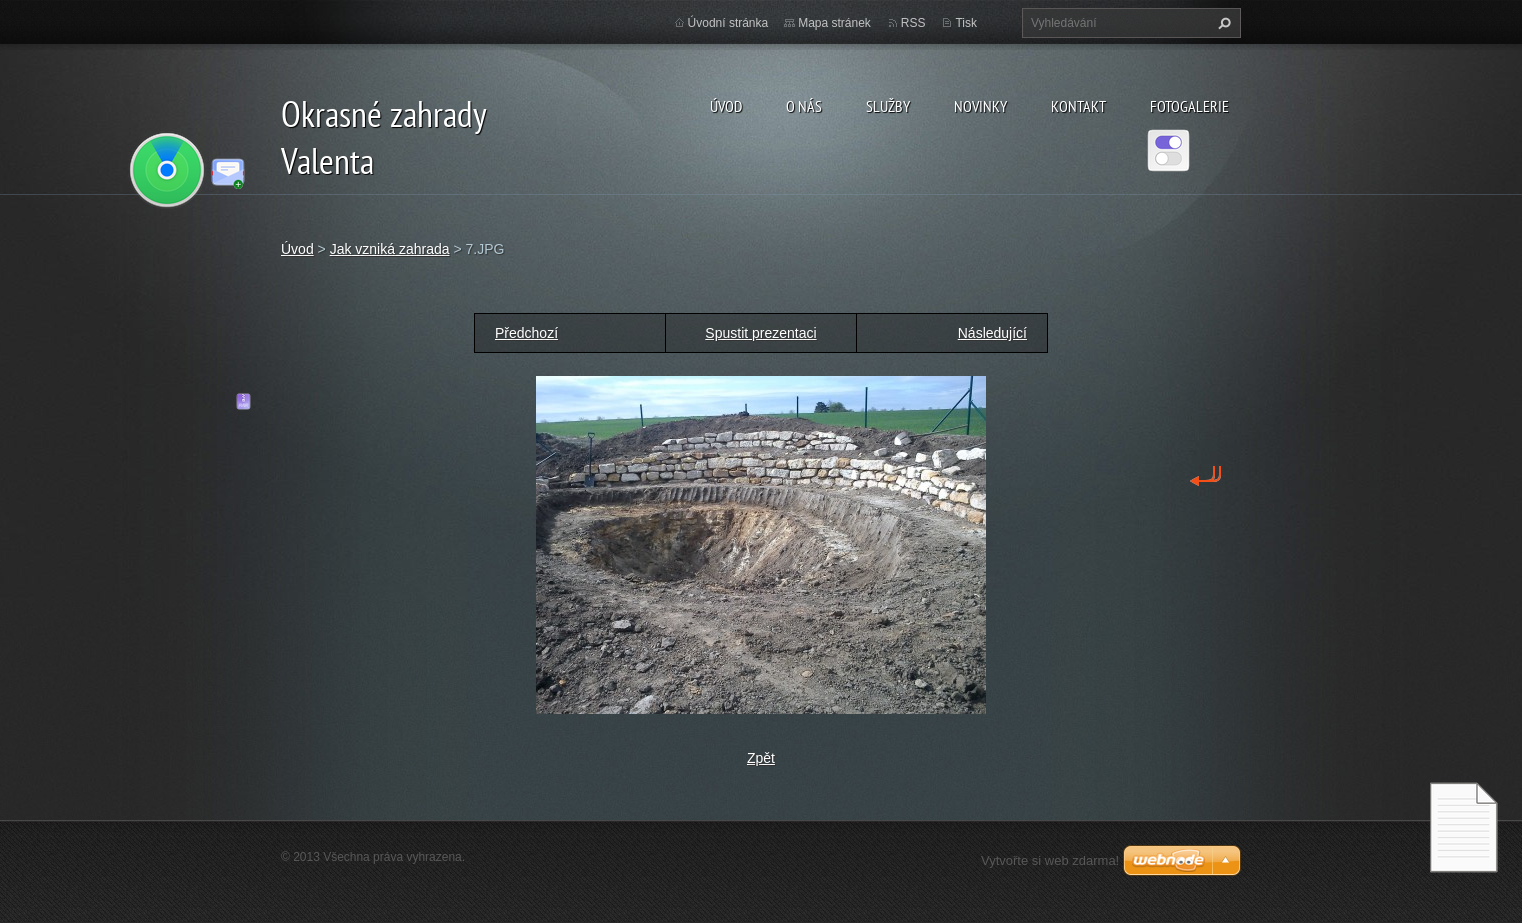  What do you see at coordinates (1463, 827) in the screenshot?
I see `open a text document` at bounding box center [1463, 827].